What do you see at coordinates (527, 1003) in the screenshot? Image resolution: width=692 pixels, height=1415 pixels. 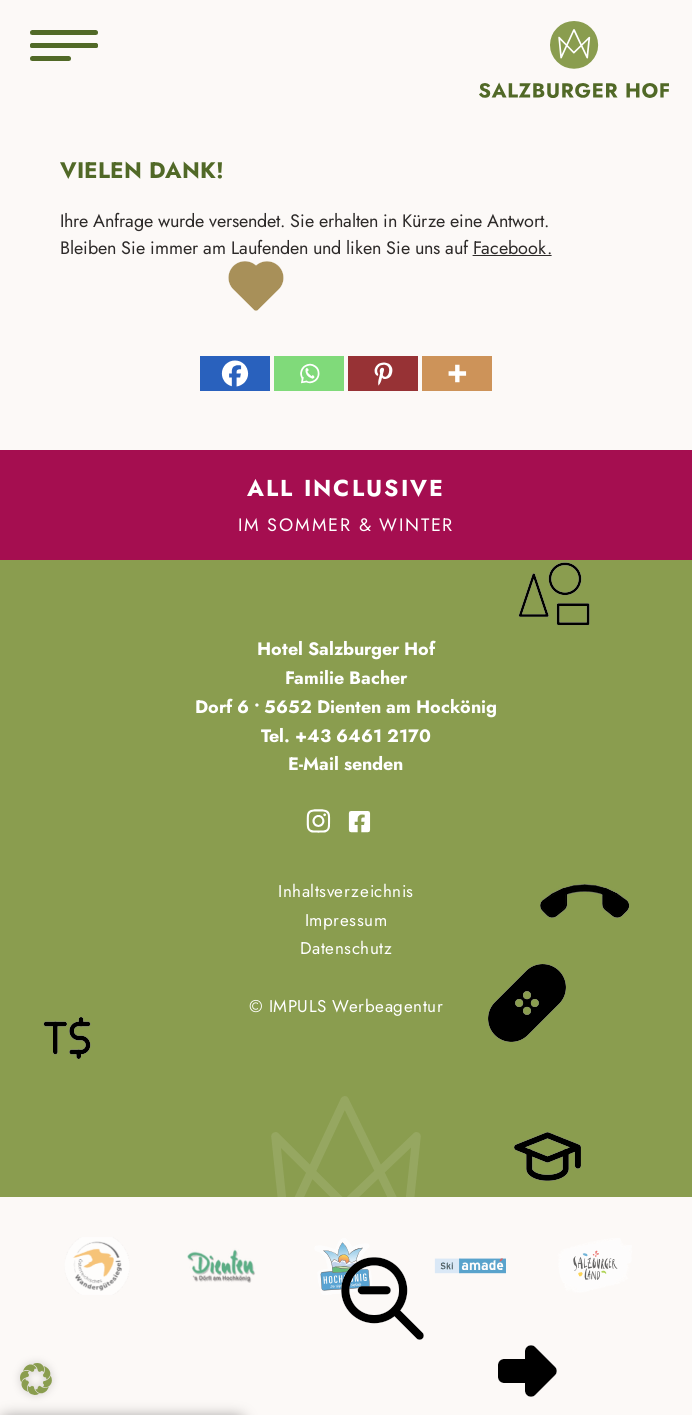 I see `access first aid or medical resources` at bounding box center [527, 1003].